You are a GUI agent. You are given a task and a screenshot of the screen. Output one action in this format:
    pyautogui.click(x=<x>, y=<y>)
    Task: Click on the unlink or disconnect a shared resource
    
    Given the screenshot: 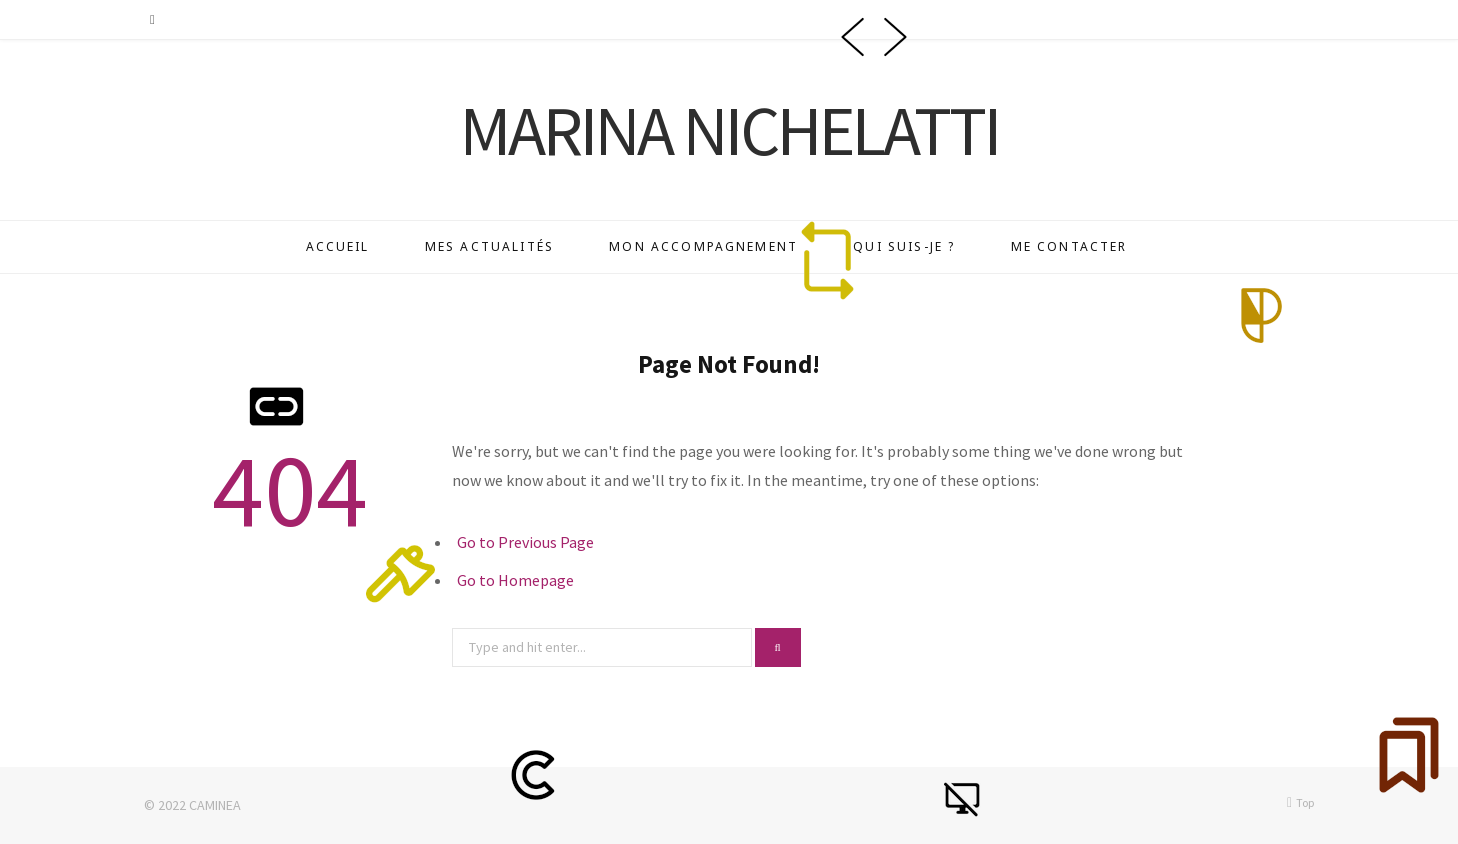 What is the action you would take?
    pyautogui.click(x=276, y=406)
    